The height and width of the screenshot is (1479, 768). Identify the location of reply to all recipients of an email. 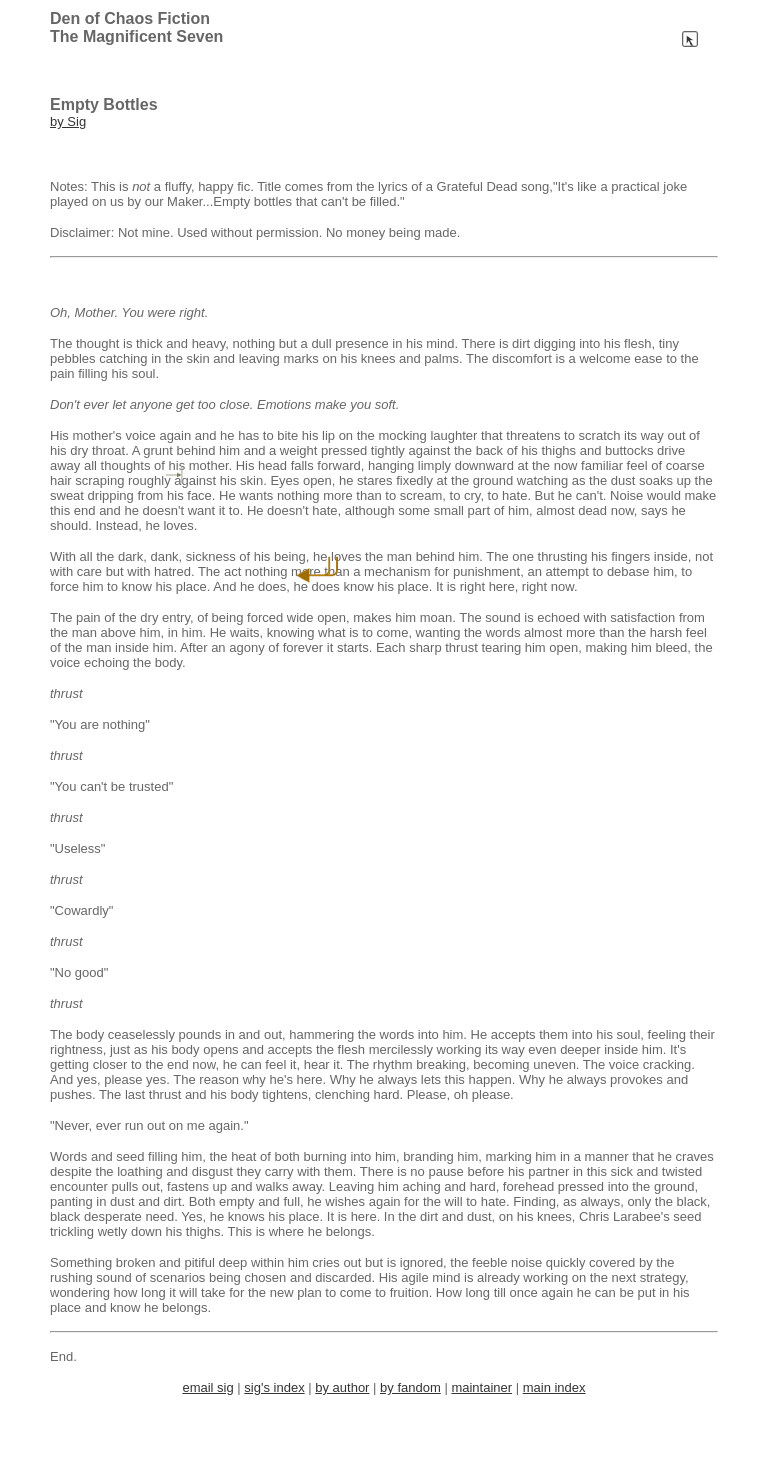
(316, 566).